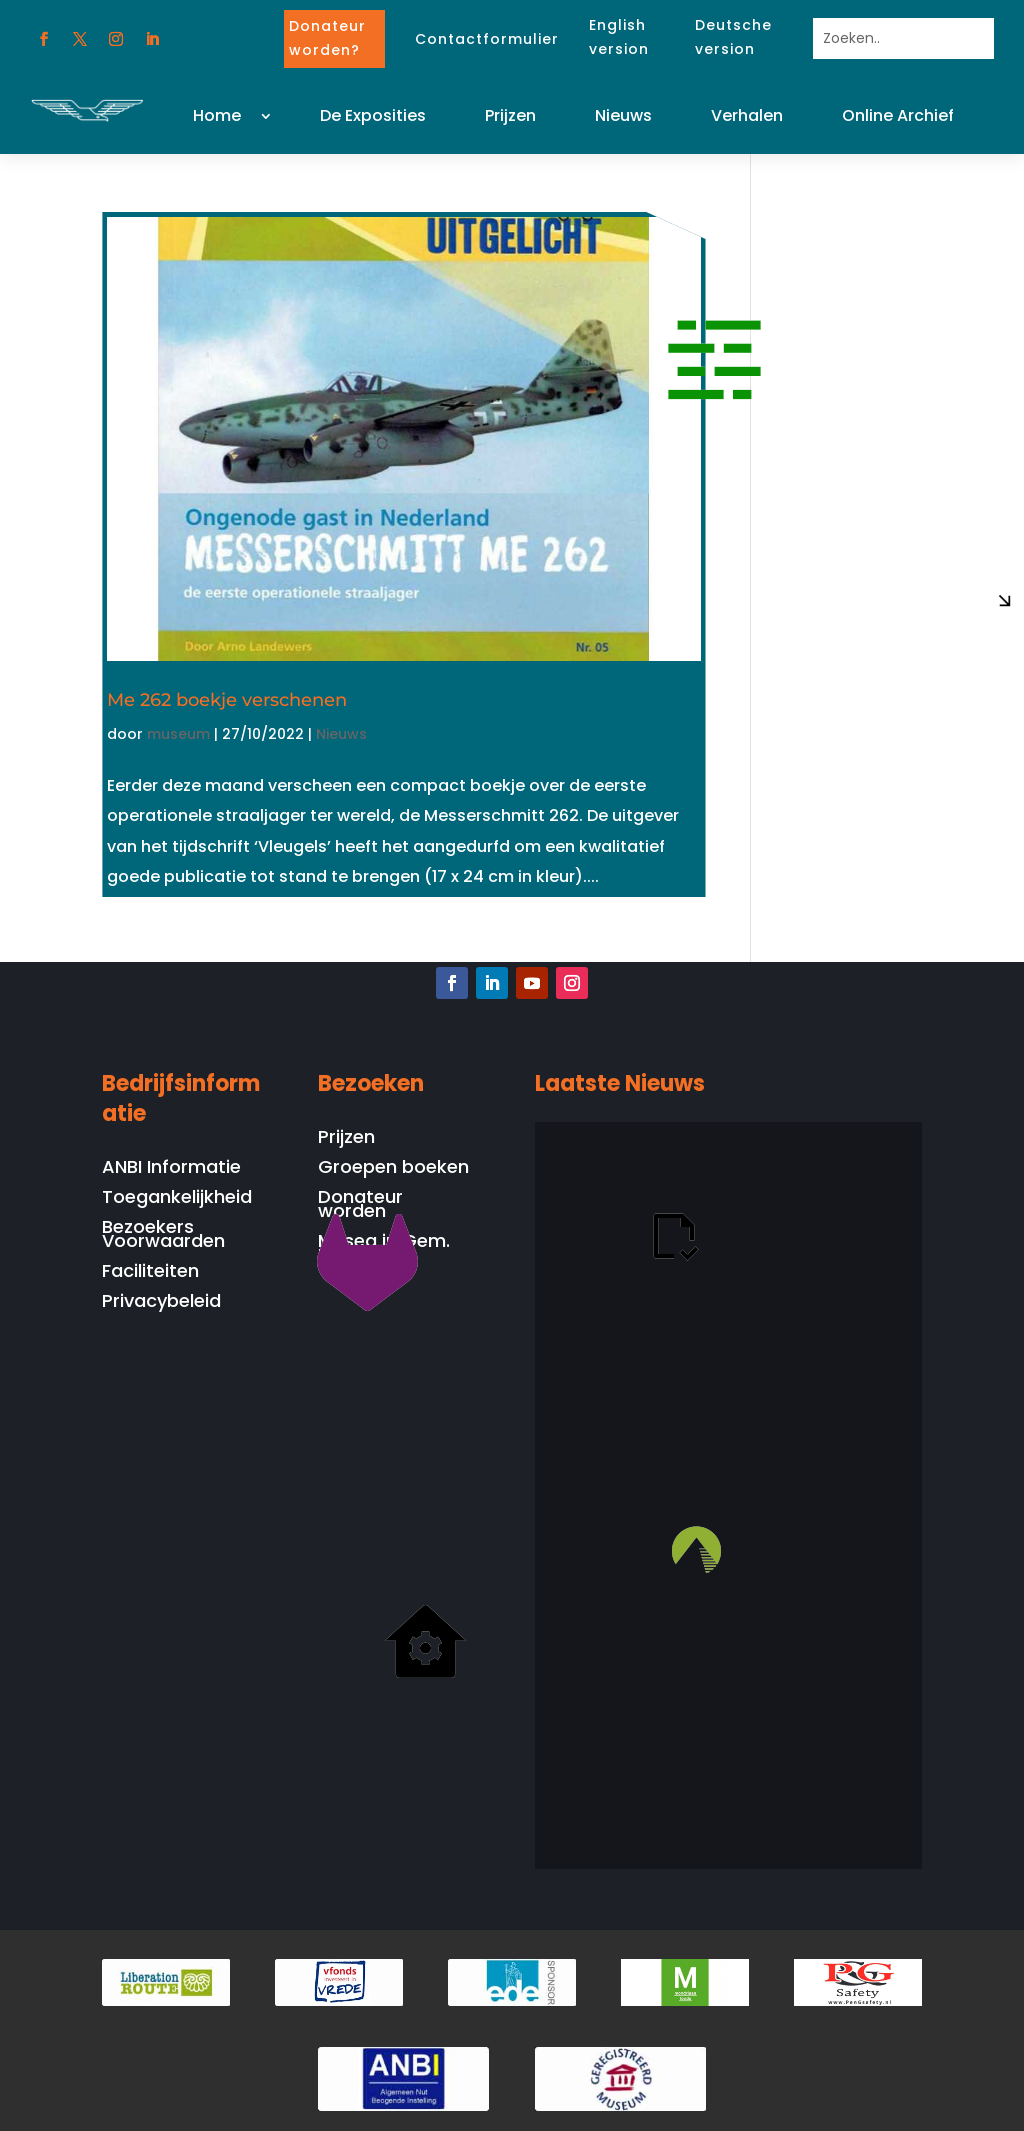  Describe the element at coordinates (674, 1236) in the screenshot. I see `file successfully uploaded or verified` at that location.